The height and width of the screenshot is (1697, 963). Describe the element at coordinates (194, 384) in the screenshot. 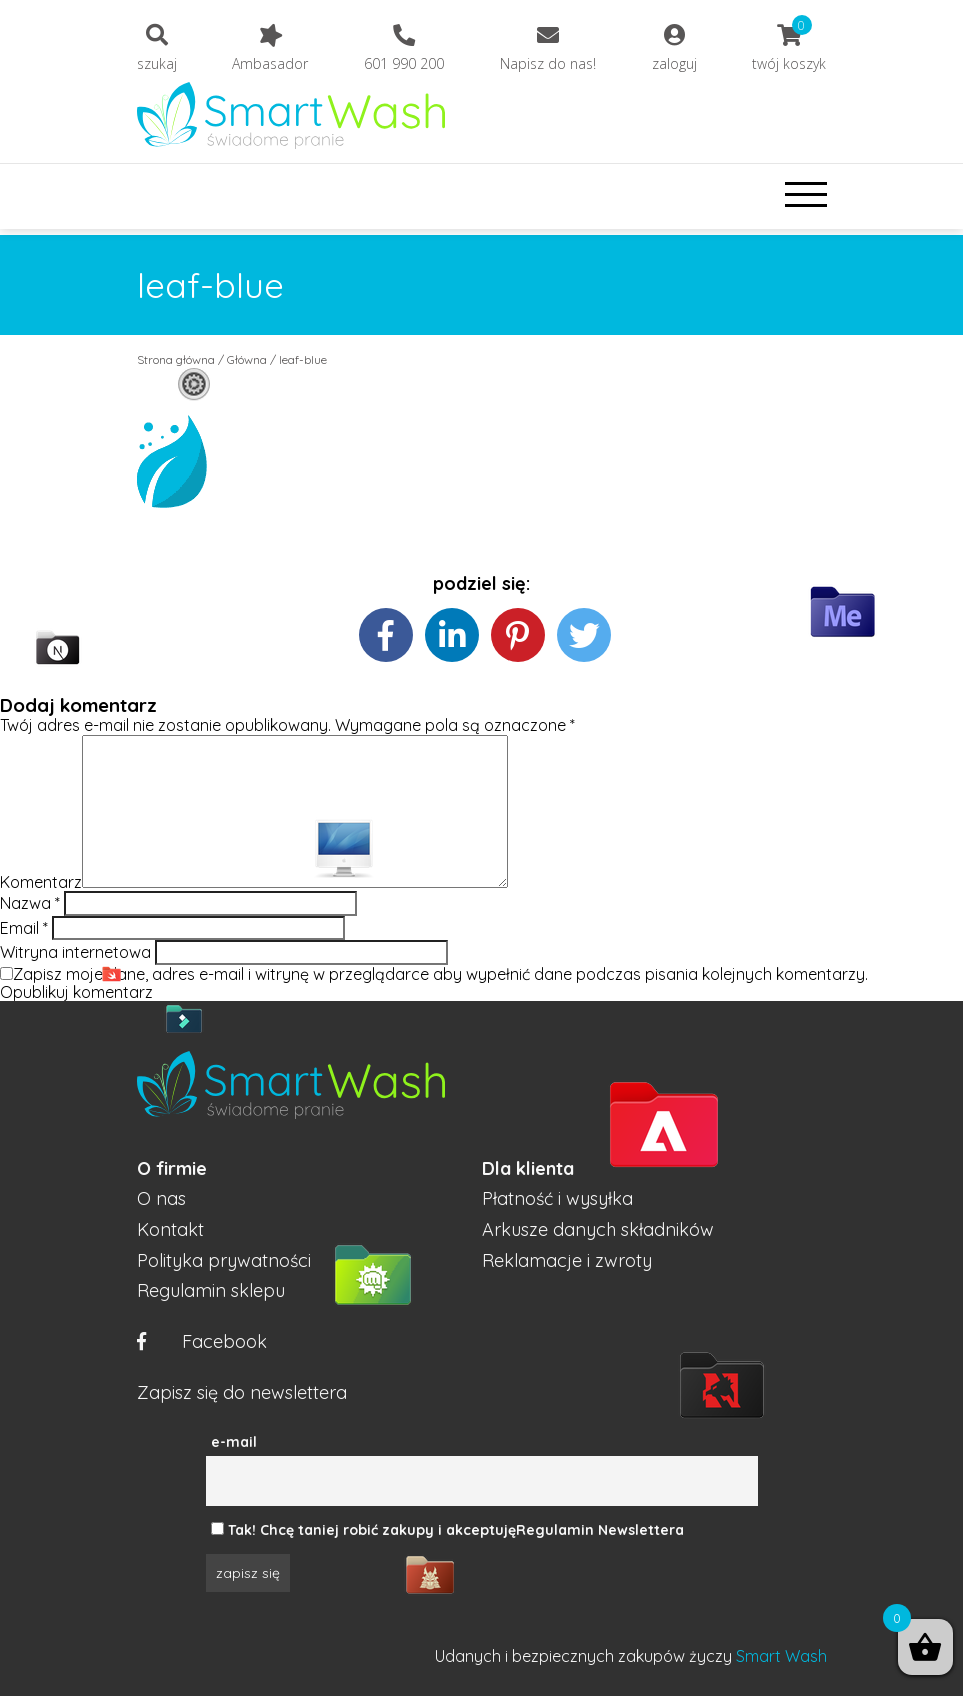

I see `open settings or properties panel` at that location.